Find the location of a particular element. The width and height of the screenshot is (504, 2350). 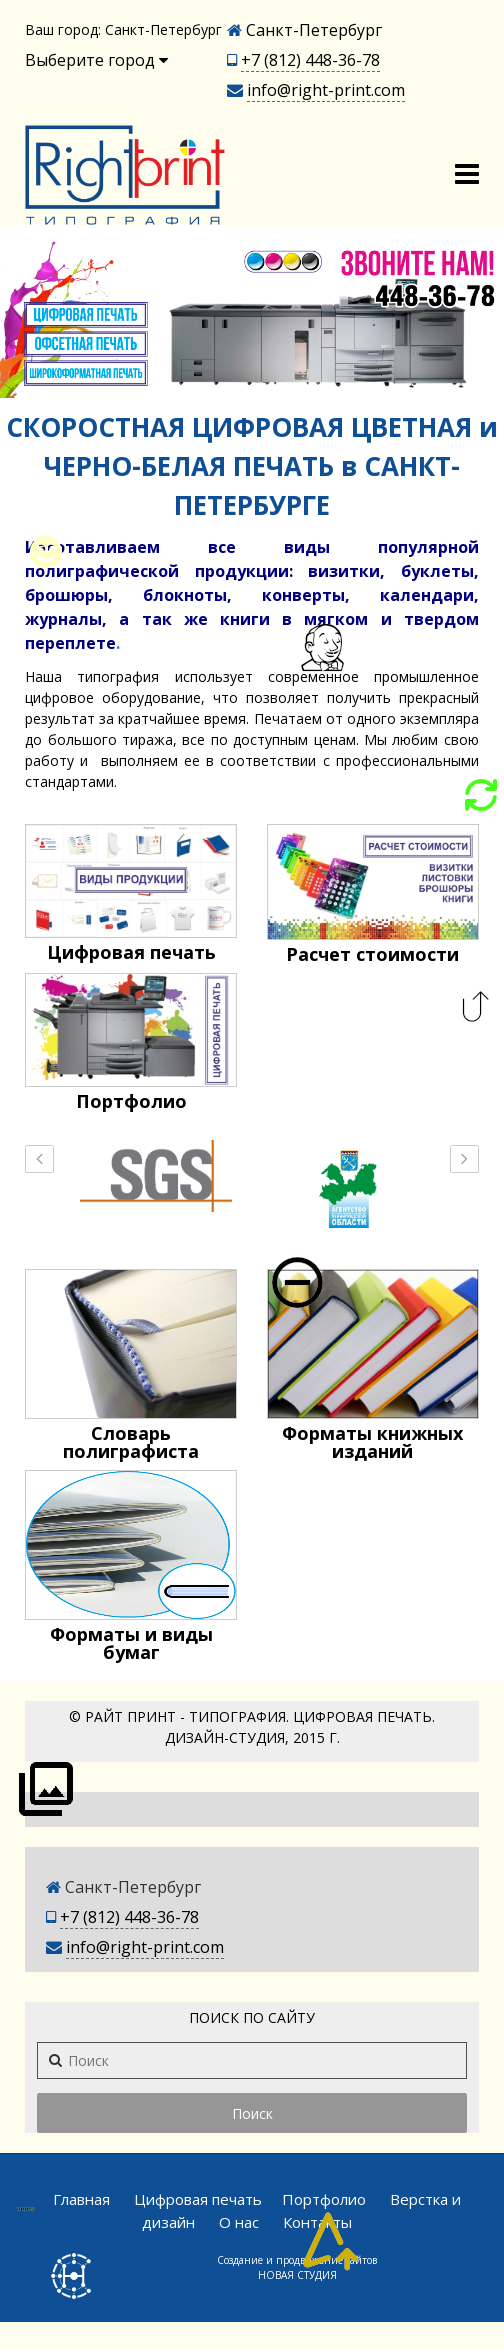

Jenkins CI/CD automation server logo is located at coordinates (322, 647).